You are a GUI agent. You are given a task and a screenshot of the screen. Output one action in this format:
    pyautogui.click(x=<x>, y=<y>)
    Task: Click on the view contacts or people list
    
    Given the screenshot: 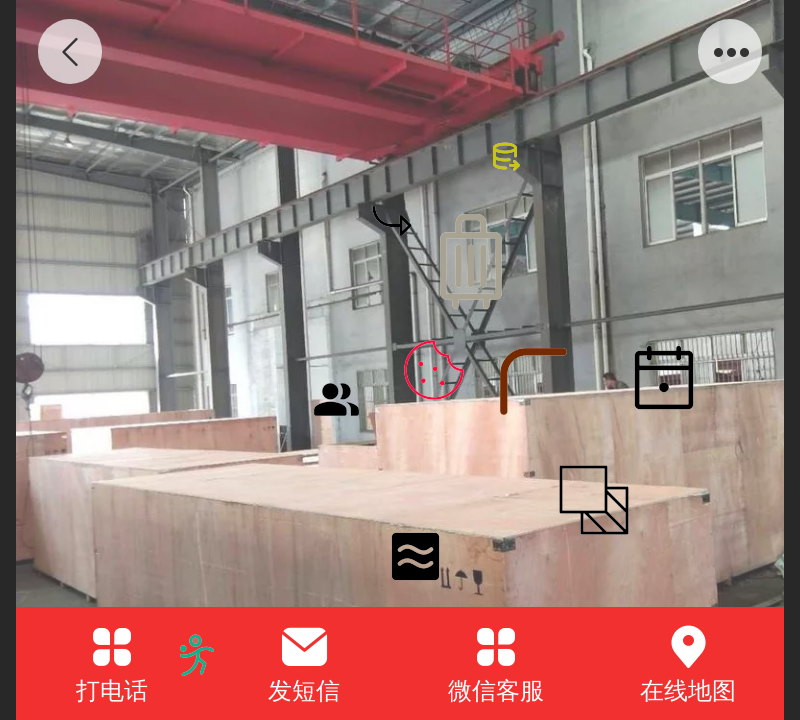 What is the action you would take?
    pyautogui.click(x=336, y=399)
    